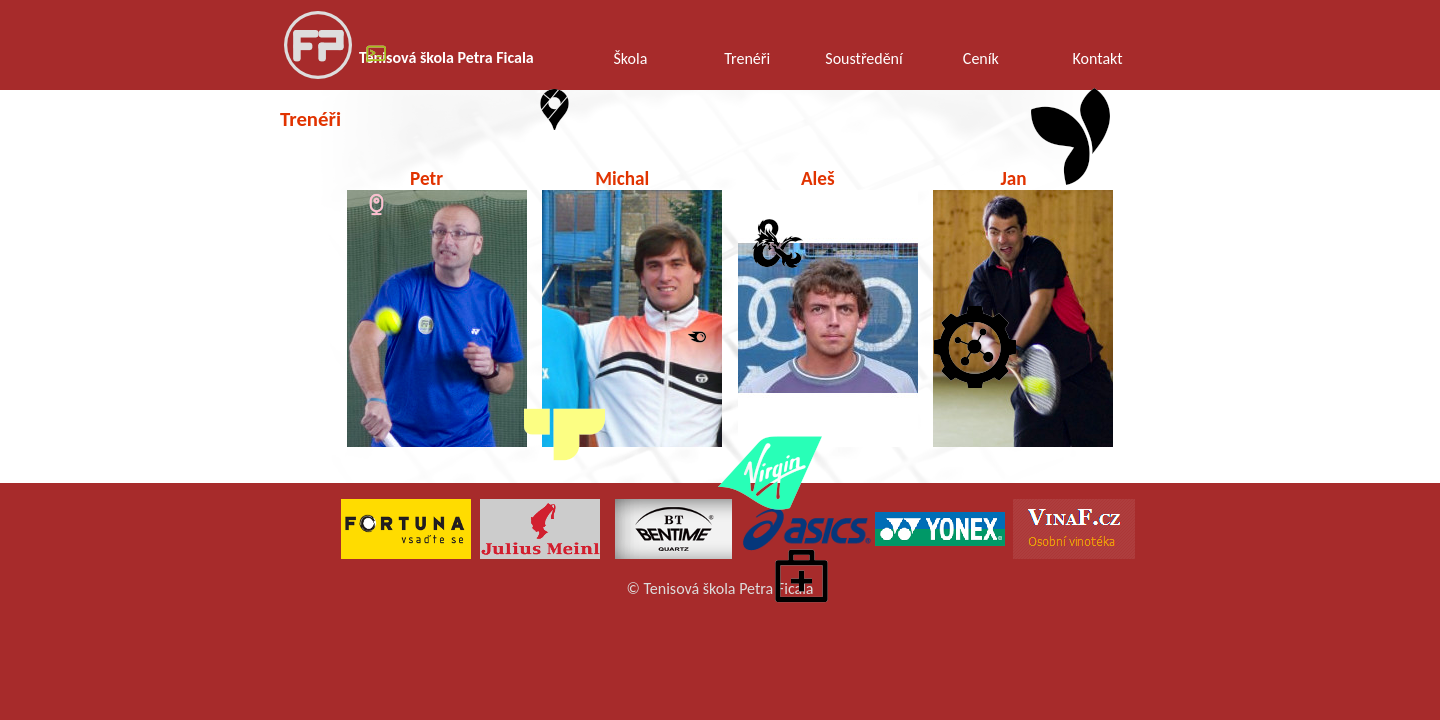 The height and width of the screenshot is (720, 1440). I want to click on virgin atlantic airline logo, so click(770, 473).